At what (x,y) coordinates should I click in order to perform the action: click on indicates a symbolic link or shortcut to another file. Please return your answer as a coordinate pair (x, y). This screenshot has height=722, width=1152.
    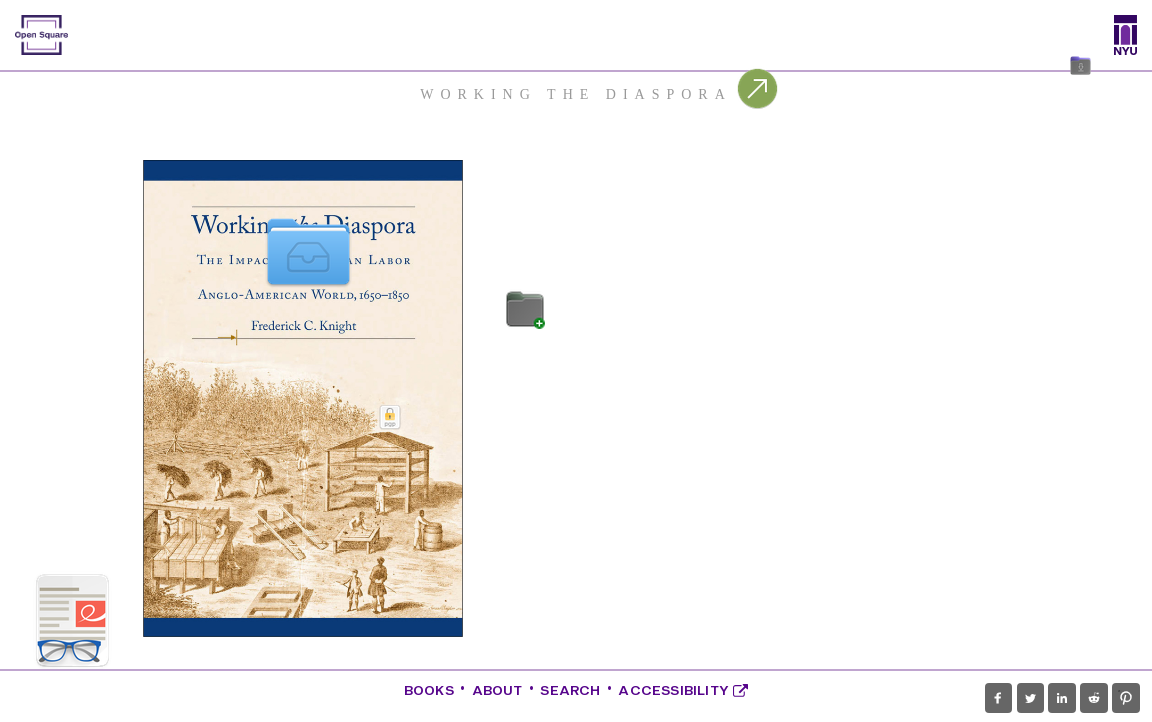
    Looking at the image, I should click on (757, 88).